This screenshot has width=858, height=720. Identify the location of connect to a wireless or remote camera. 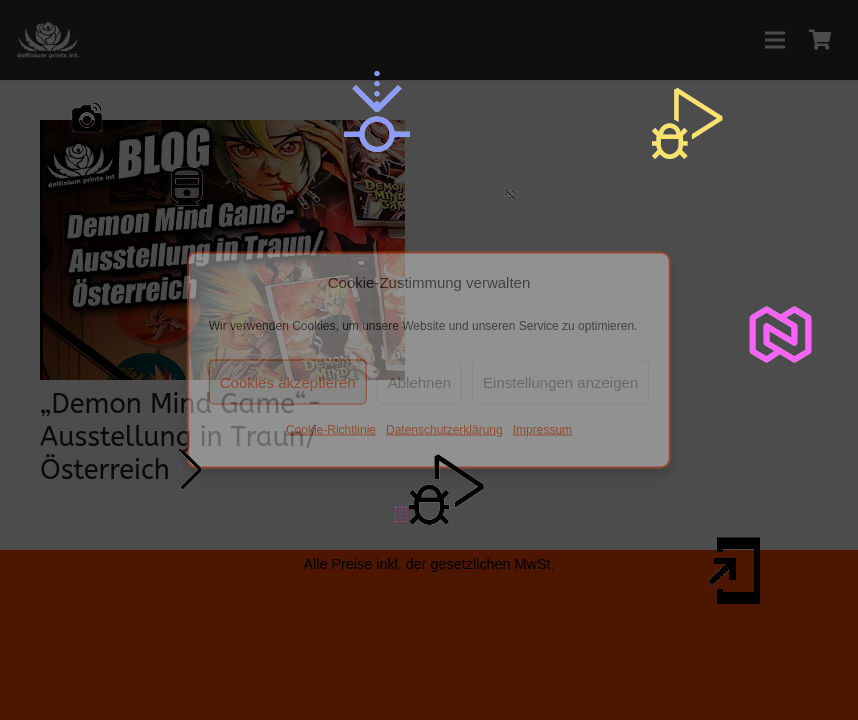
(87, 117).